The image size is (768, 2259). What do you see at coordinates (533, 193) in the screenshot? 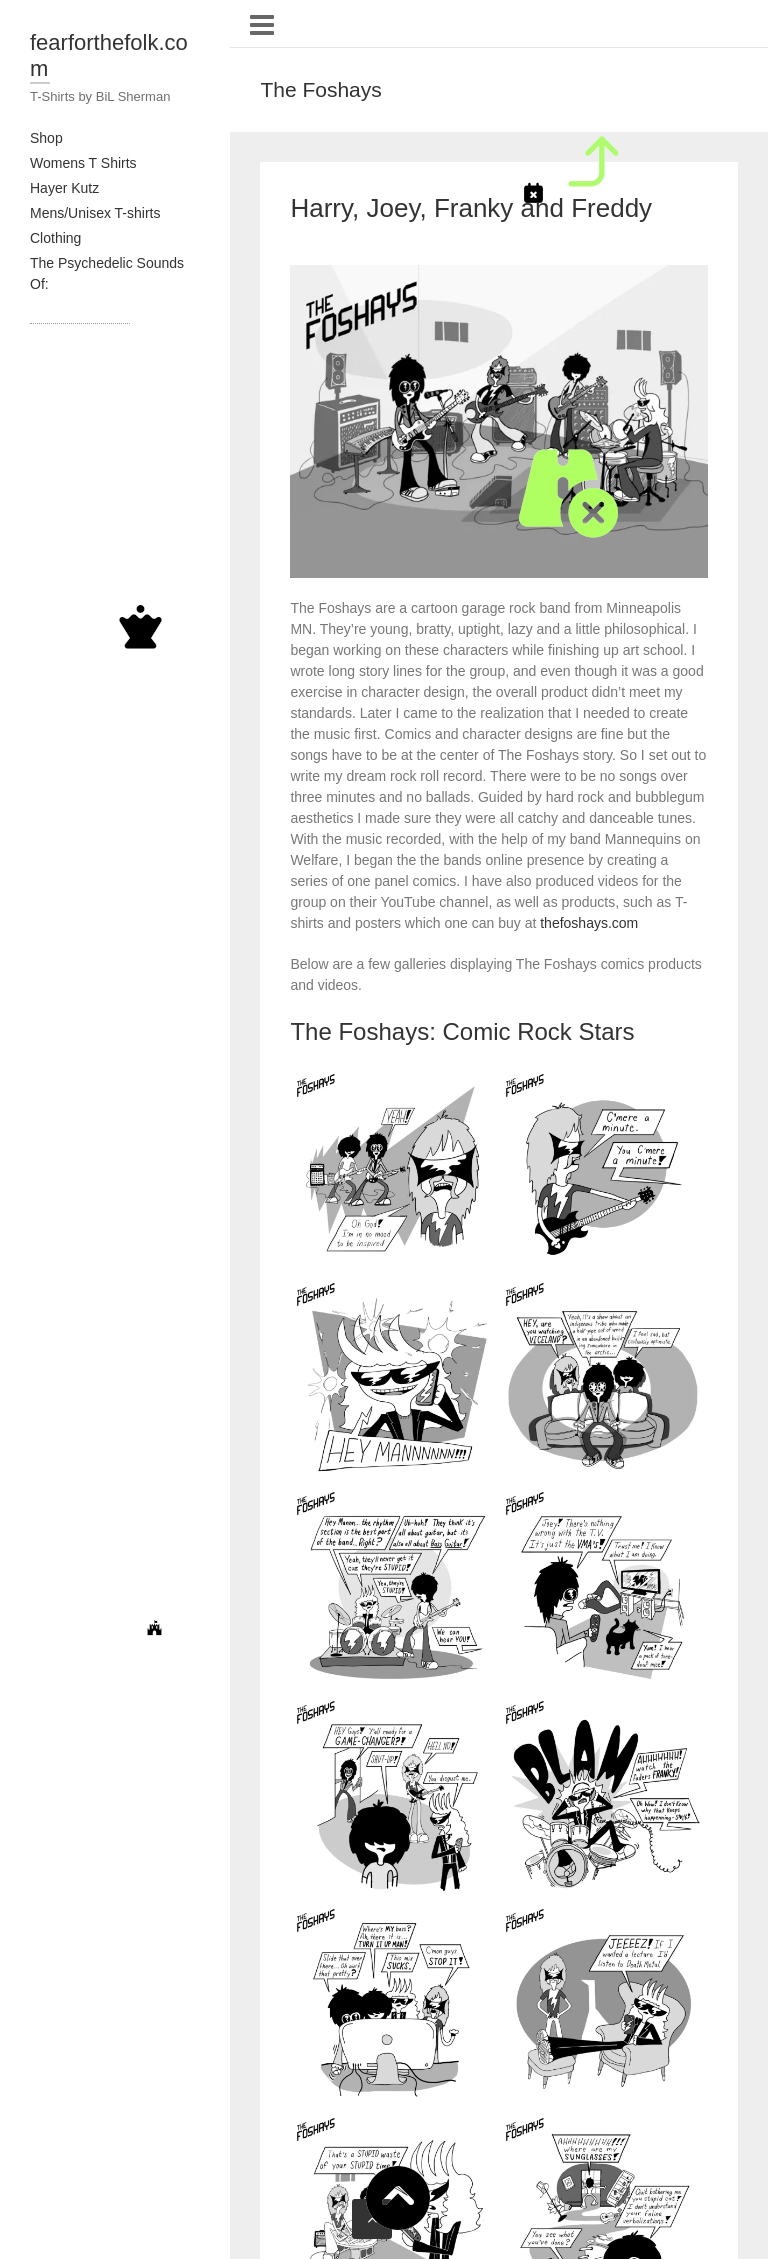
I see `cancel or remove a scheduled event` at bounding box center [533, 193].